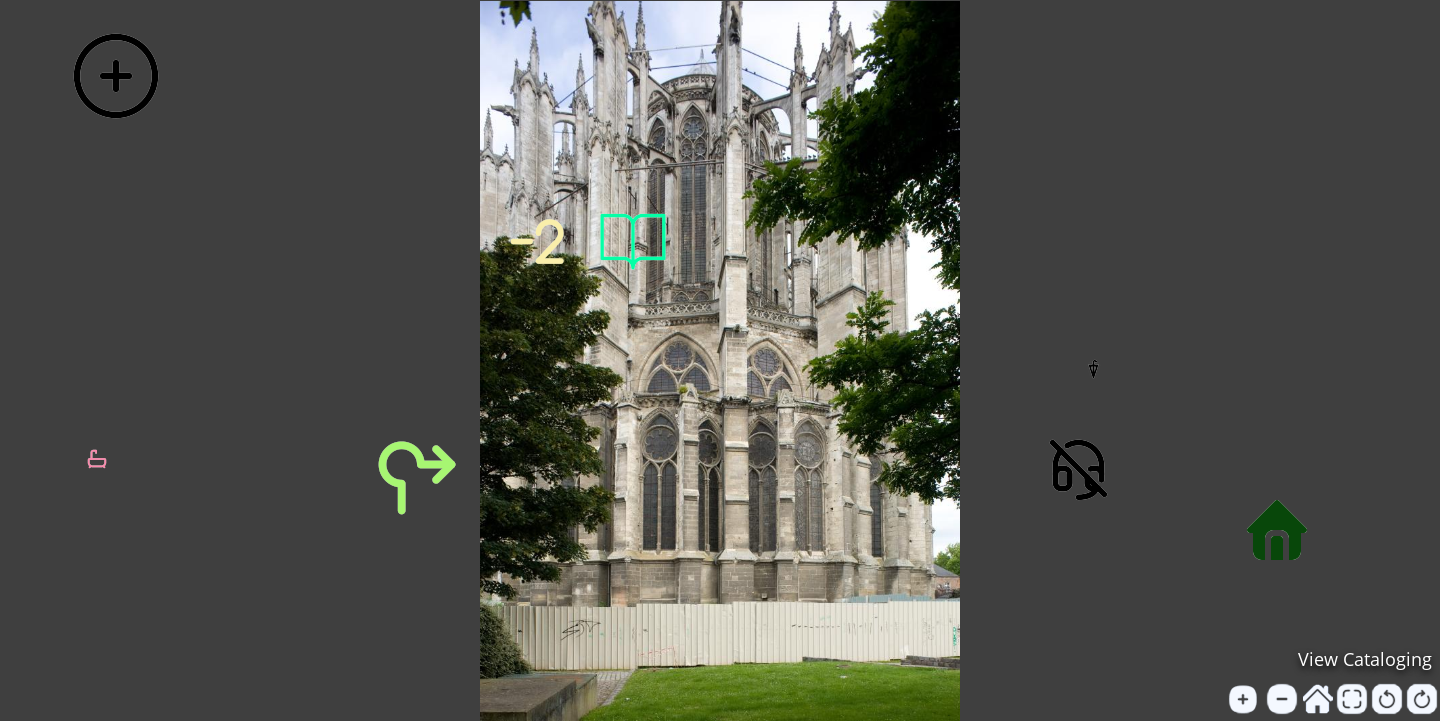 The width and height of the screenshot is (1440, 721). Describe the element at coordinates (633, 237) in the screenshot. I see `open a book or reading view` at that location.